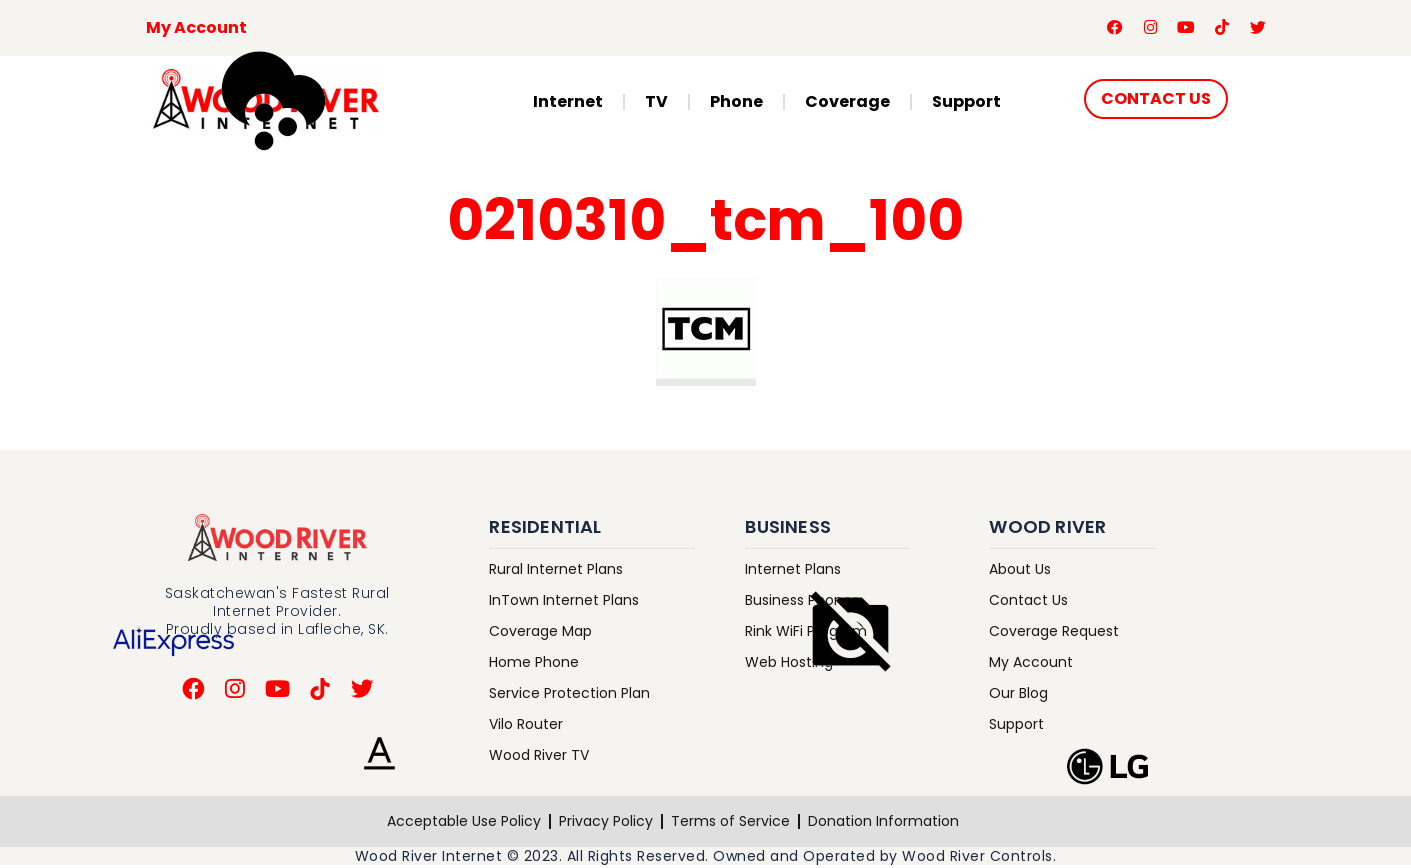 The height and width of the screenshot is (868, 1411). I want to click on change text color, so click(379, 752).